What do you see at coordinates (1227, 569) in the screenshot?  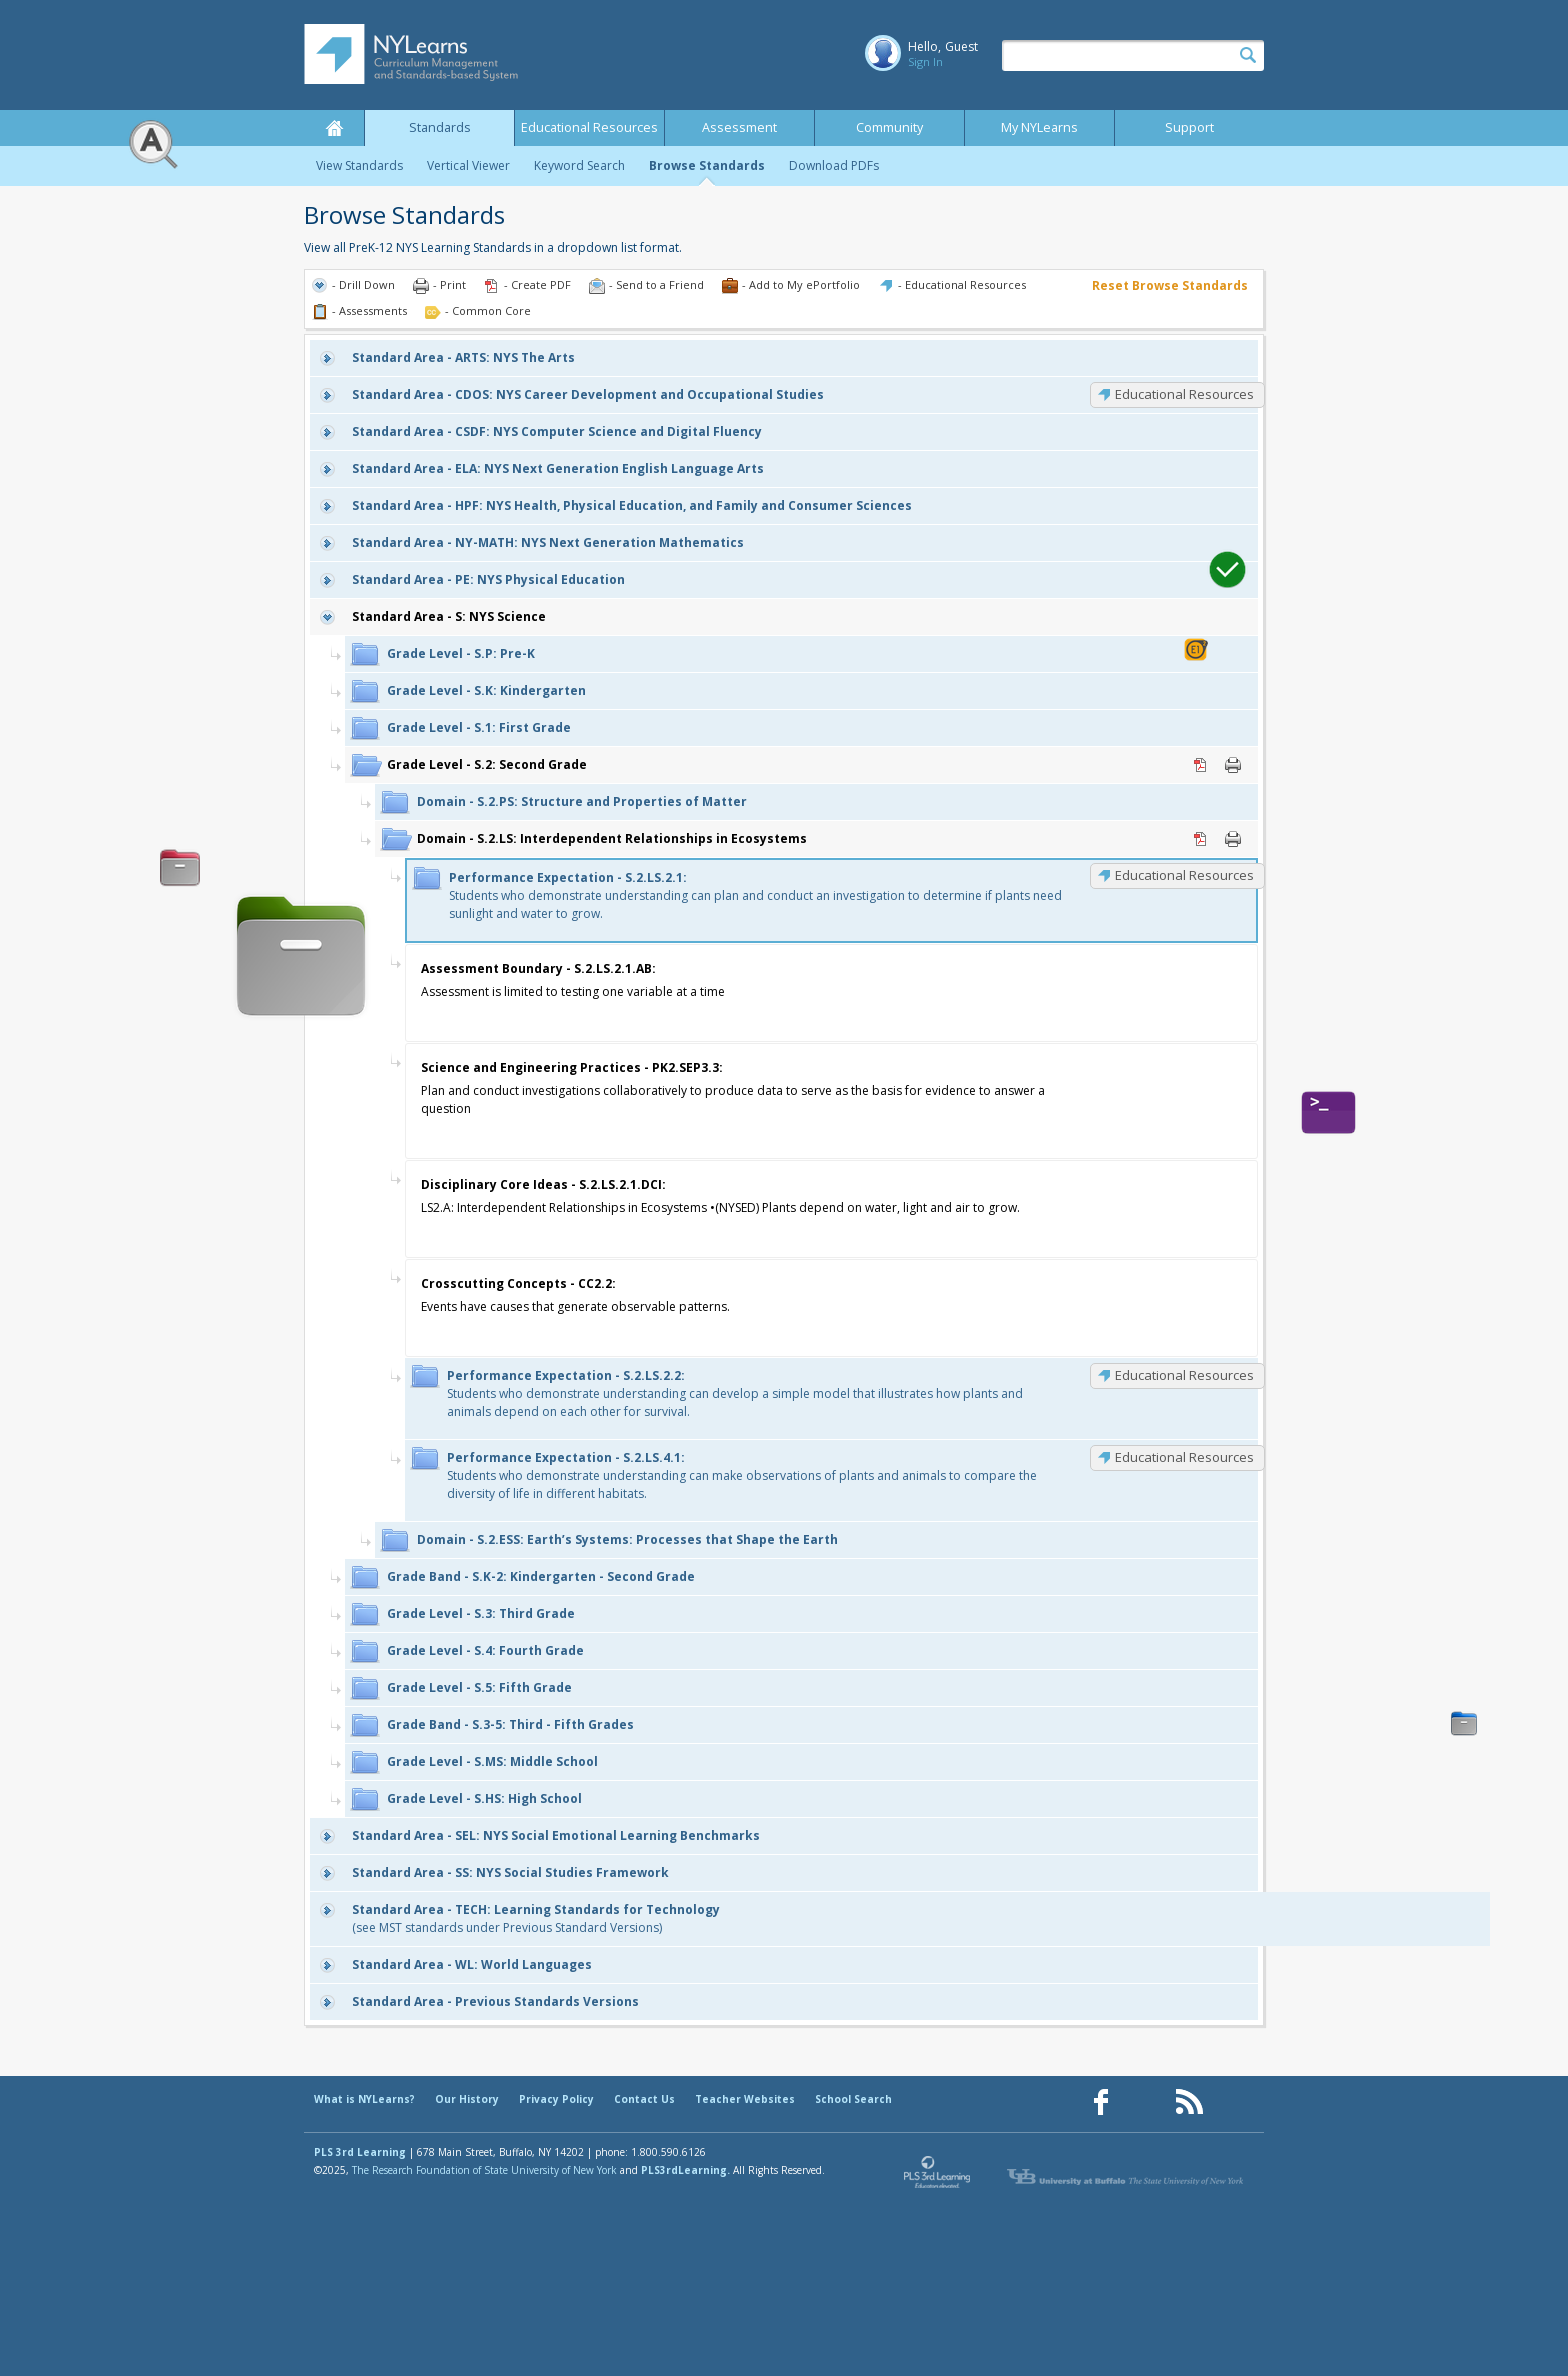 I see `indicates a default or selected item` at bounding box center [1227, 569].